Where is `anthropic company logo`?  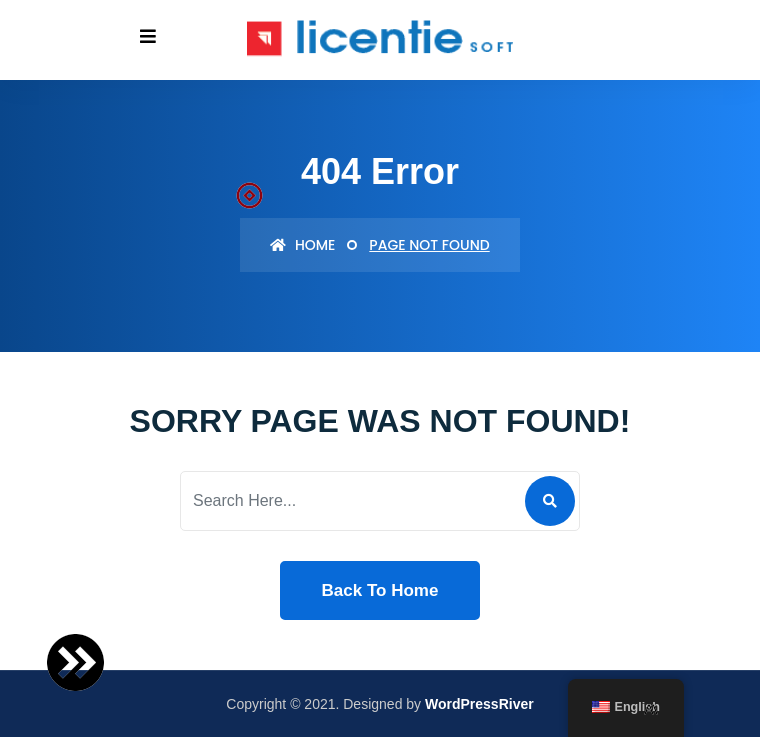
anthropic company logo is located at coordinates (651, 709).